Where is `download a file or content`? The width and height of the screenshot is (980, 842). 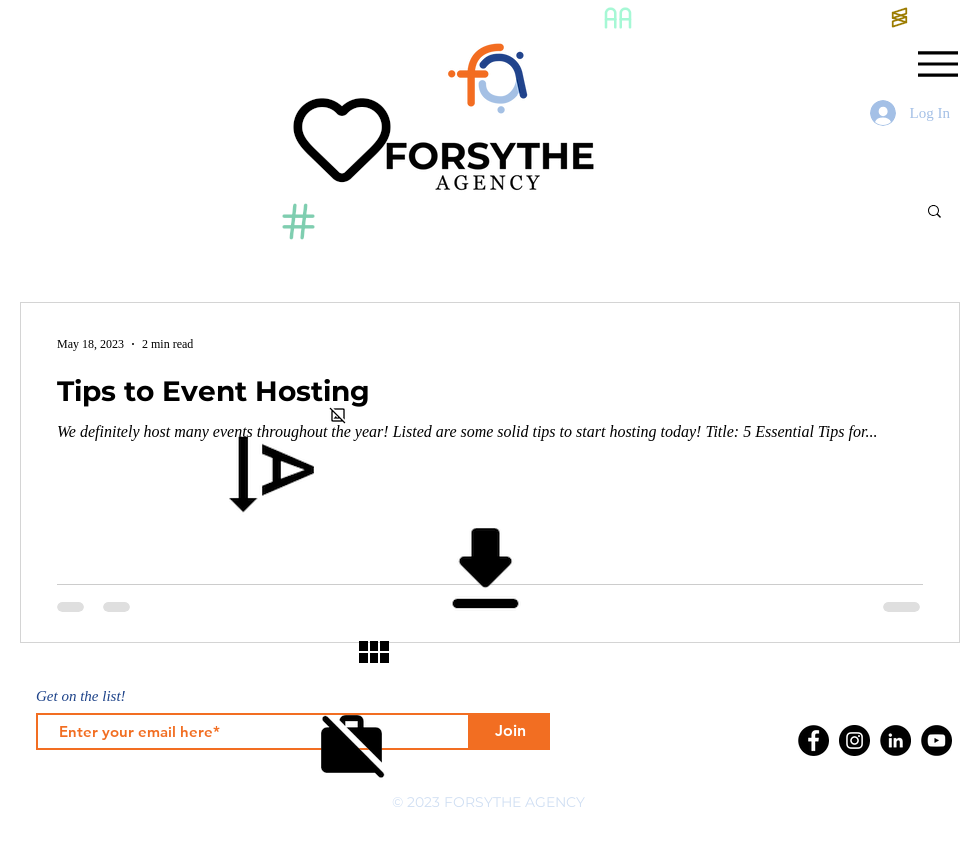
download a file or content is located at coordinates (485, 570).